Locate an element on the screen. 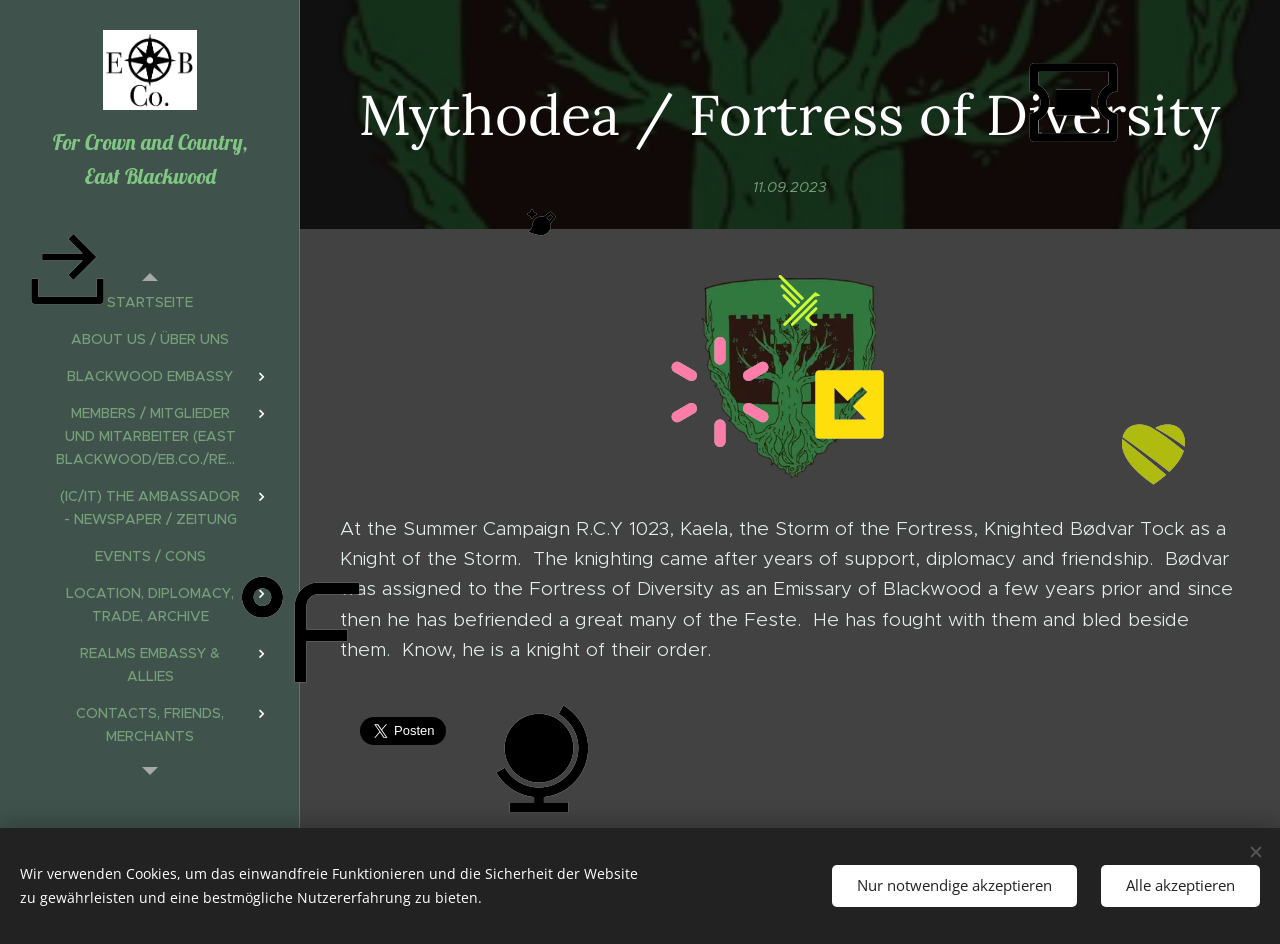 The height and width of the screenshot is (944, 1280). indicates temperature displayed in fahrenheit is located at coordinates (306, 629).